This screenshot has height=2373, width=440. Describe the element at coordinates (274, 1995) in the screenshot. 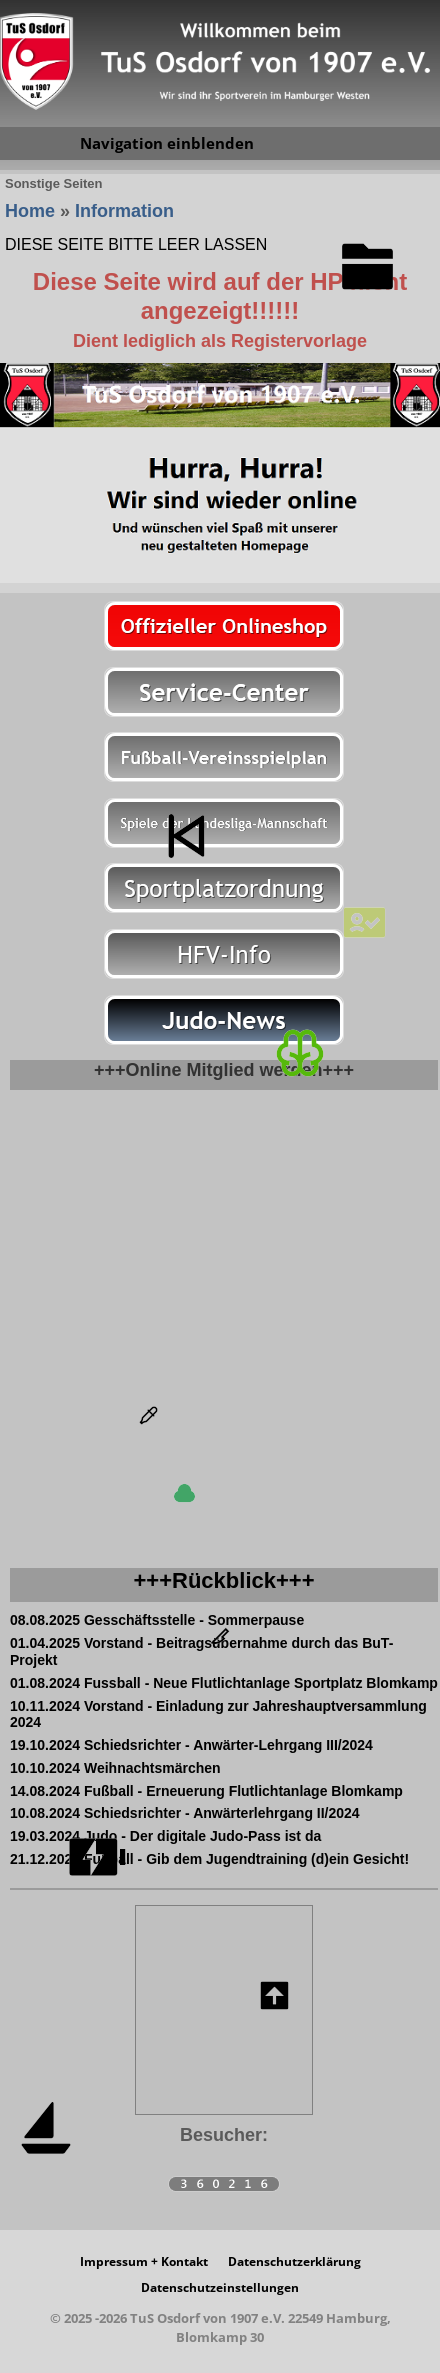

I see `upload a file or document` at that location.